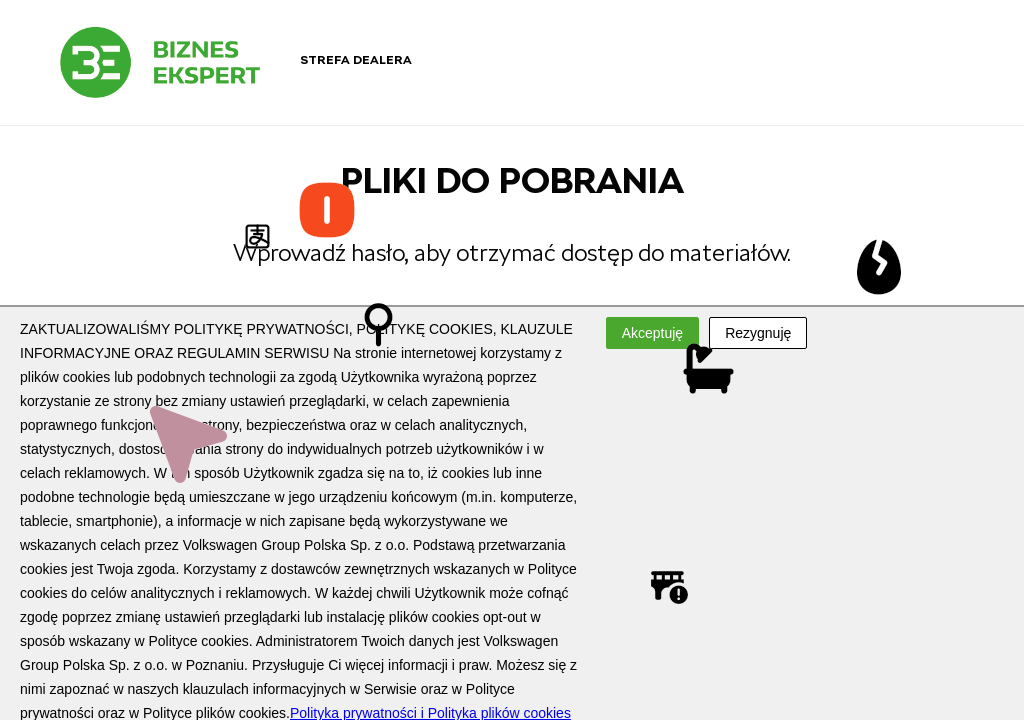  I want to click on indicates a broken or damaged item, so click(879, 267).